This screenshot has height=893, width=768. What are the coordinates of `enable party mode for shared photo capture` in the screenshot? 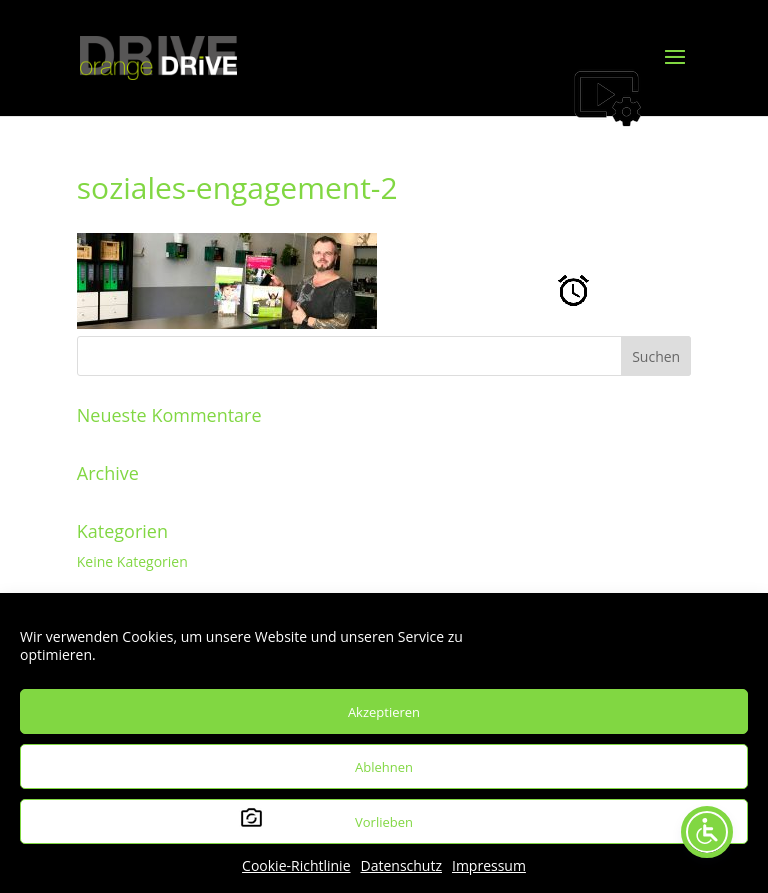 It's located at (251, 818).